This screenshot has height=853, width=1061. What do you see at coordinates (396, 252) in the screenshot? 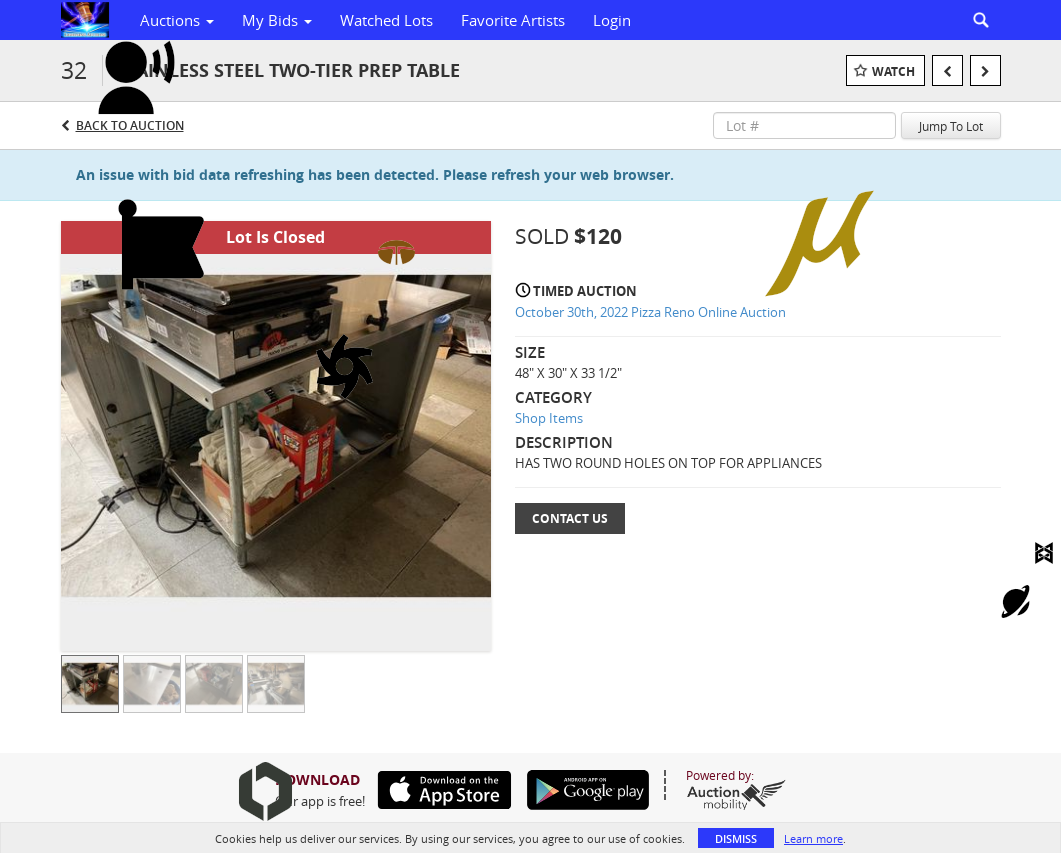
I see `tata group company logo` at bounding box center [396, 252].